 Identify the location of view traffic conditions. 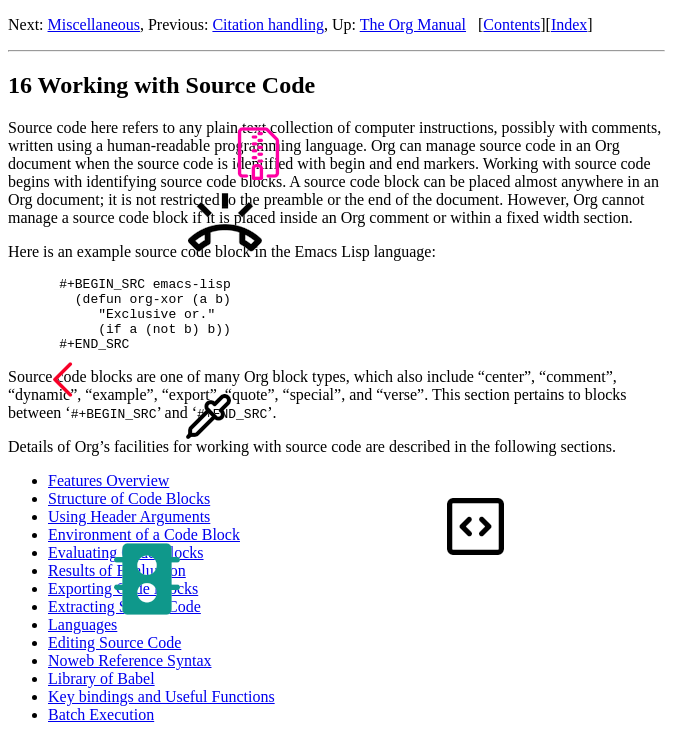
(147, 579).